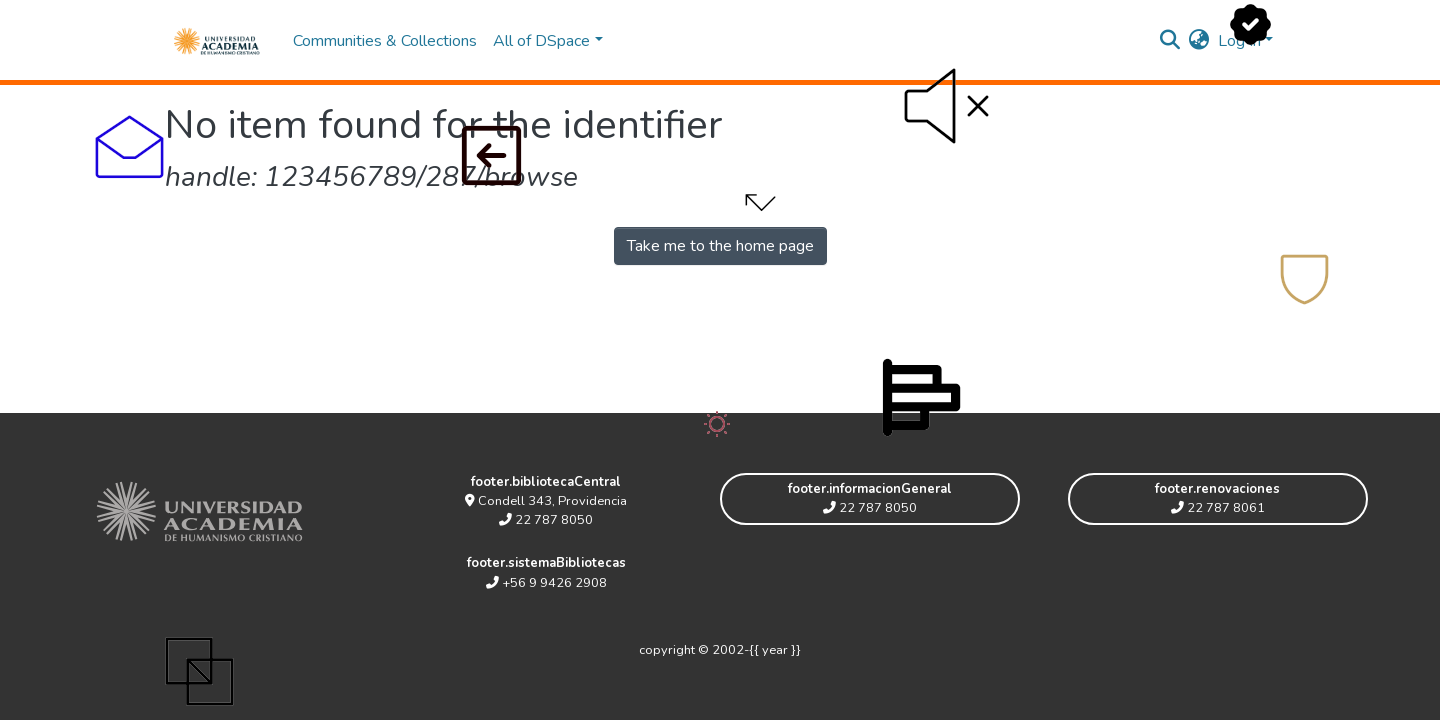  I want to click on access security settings, so click(1304, 276).